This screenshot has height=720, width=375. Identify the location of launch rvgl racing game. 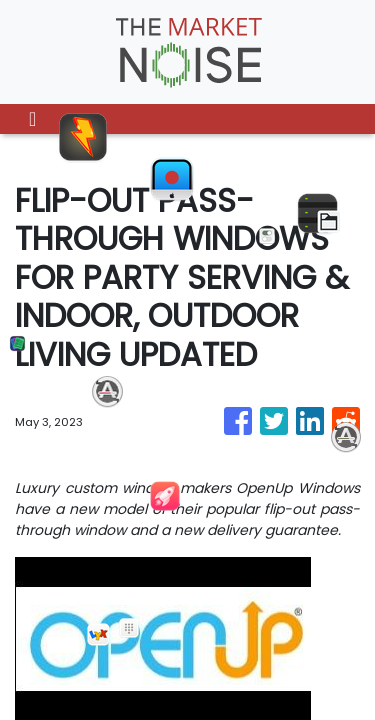
(83, 137).